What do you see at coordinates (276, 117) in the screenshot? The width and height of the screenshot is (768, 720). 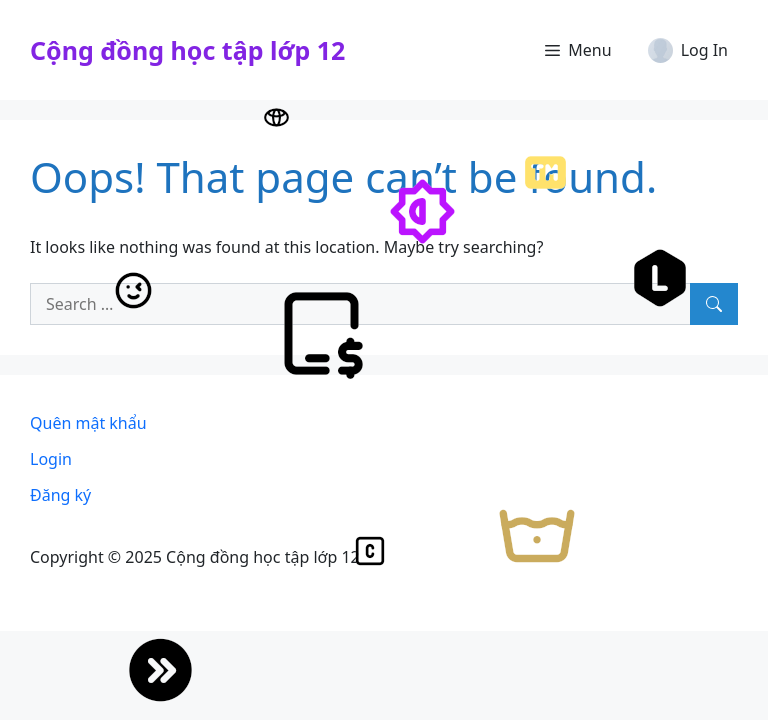 I see `Toyota brand logo` at bounding box center [276, 117].